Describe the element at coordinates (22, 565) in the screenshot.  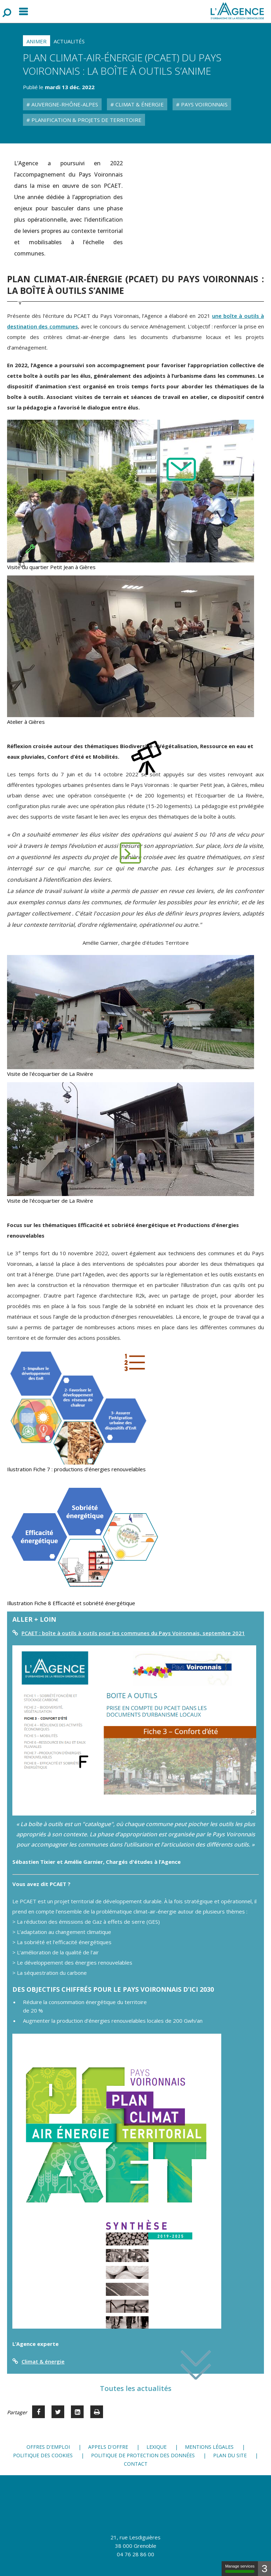
I see `dislike or downvote content` at that location.